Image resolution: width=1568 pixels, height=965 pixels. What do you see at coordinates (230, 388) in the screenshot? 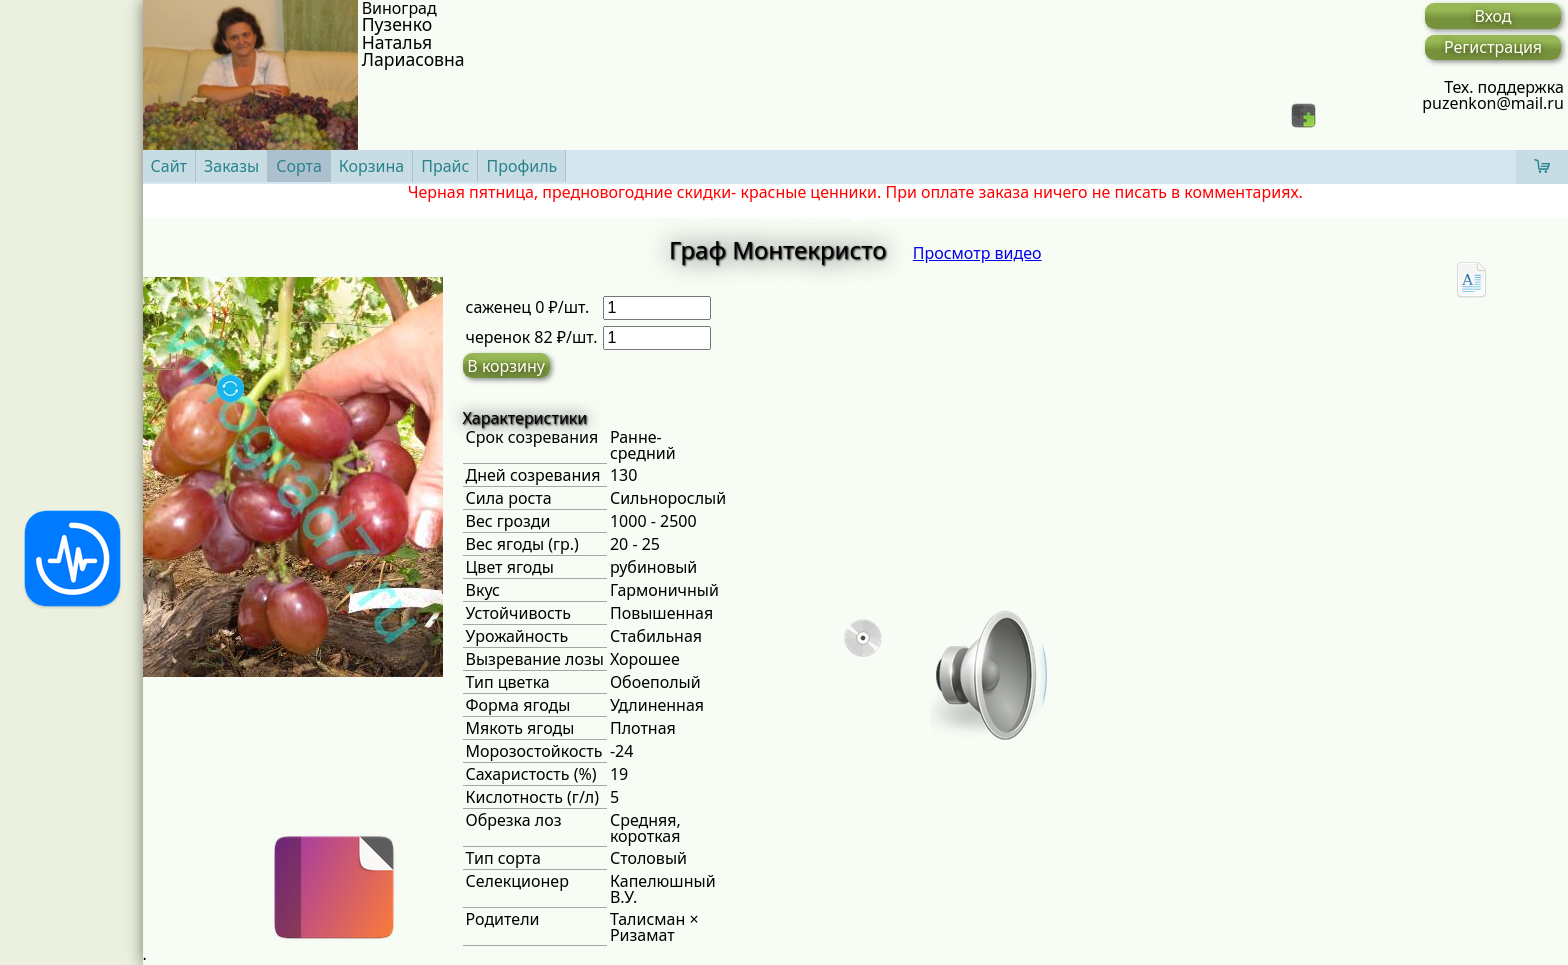
I see `file is currently syncing with Insync cloud storage` at bounding box center [230, 388].